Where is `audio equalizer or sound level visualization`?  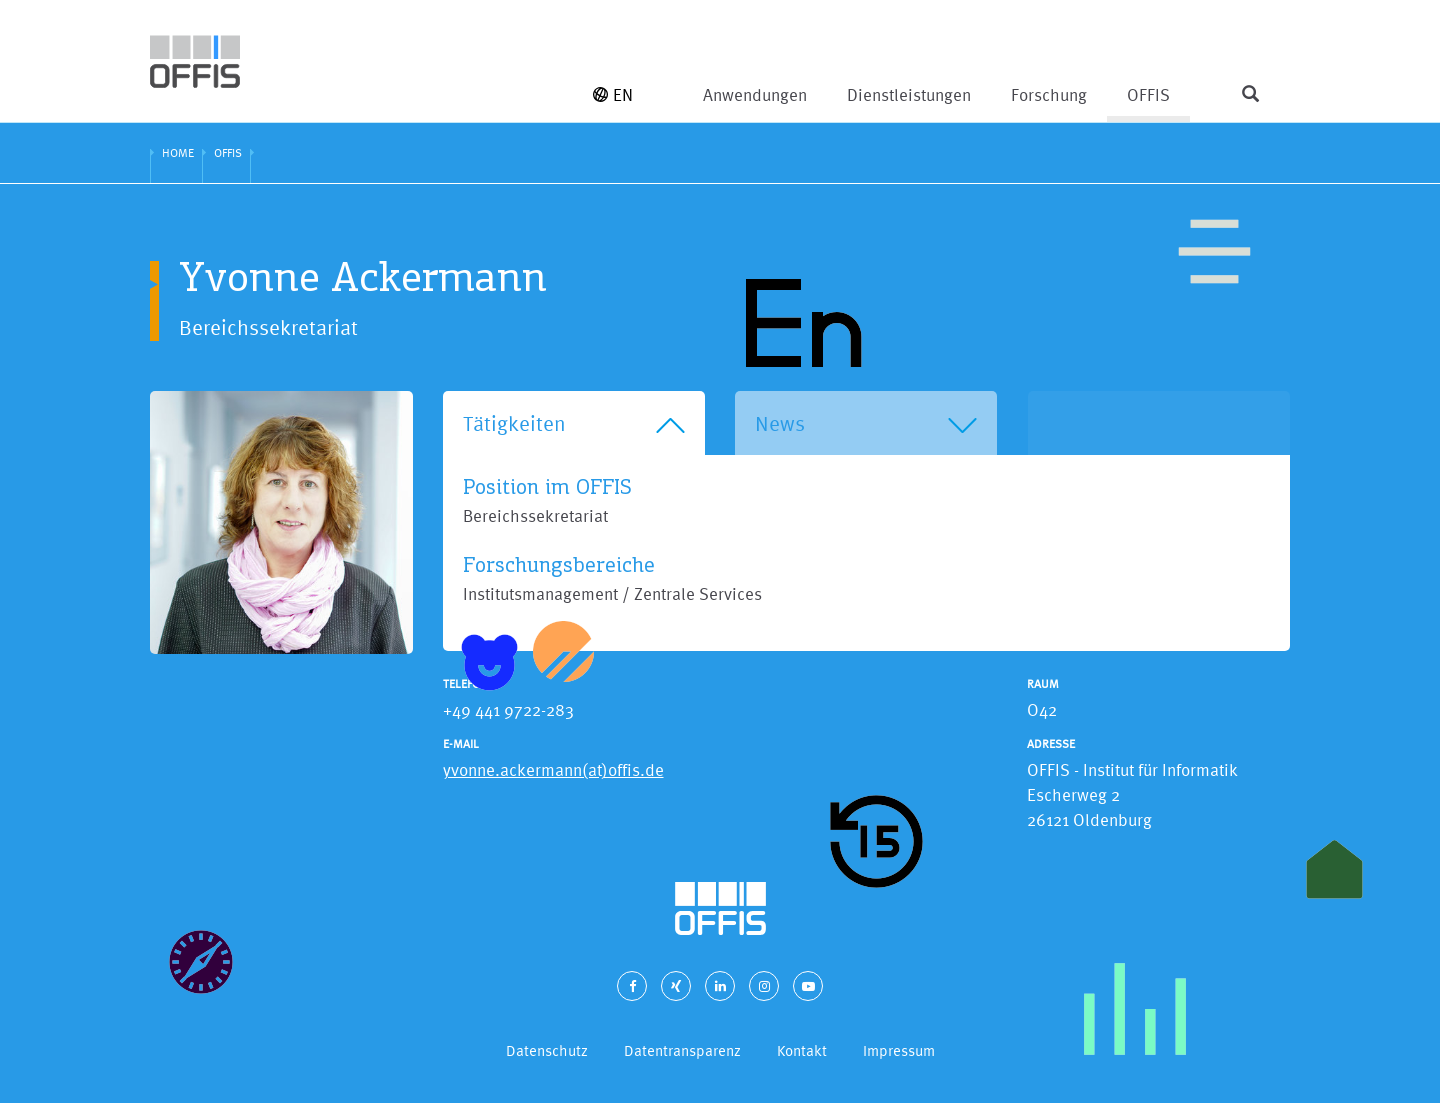
audio equalizer or sound level visualization is located at coordinates (1135, 1009).